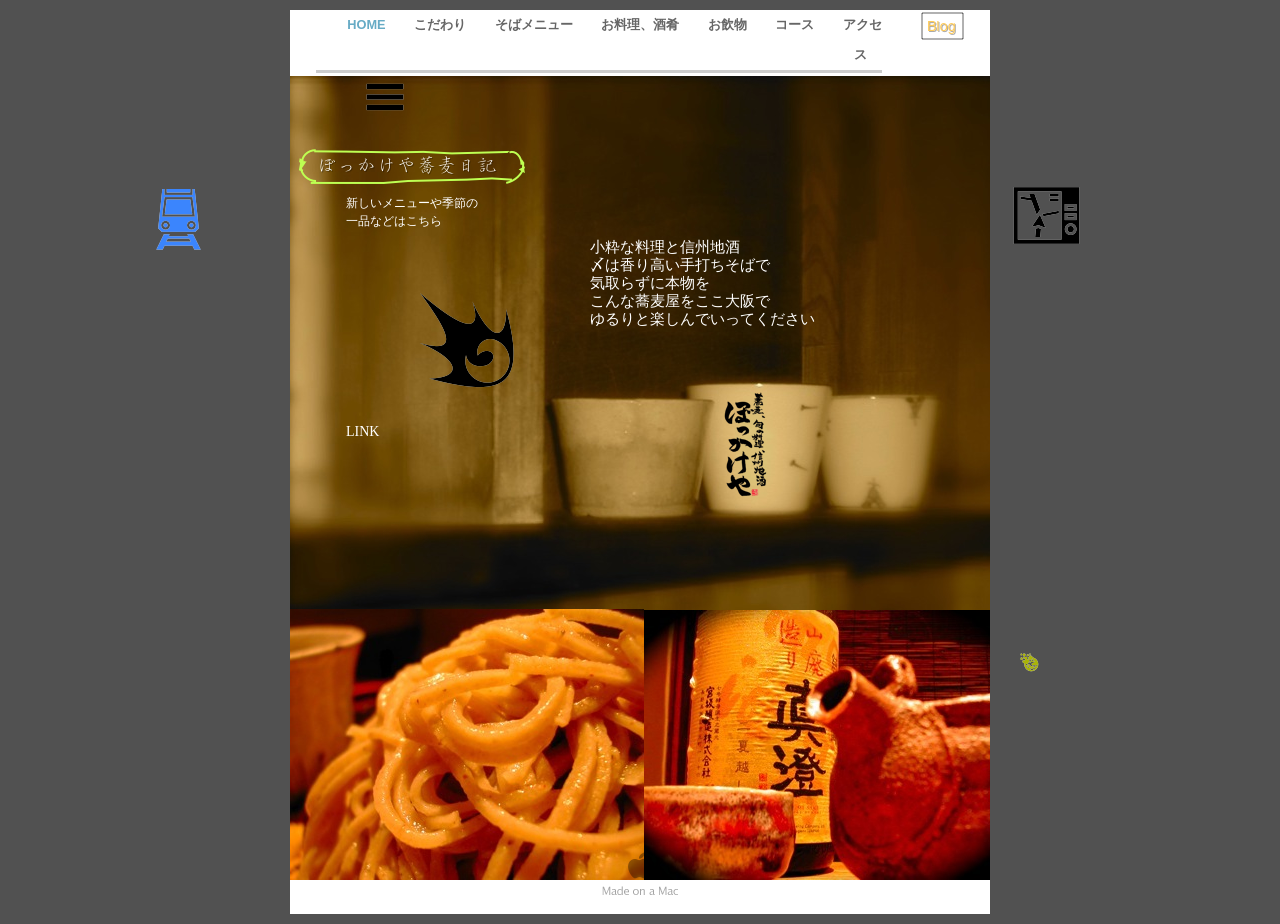 The width and height of the screenshot is (1280, 924). I want to click on open the navigation menu, so click(385, 97).